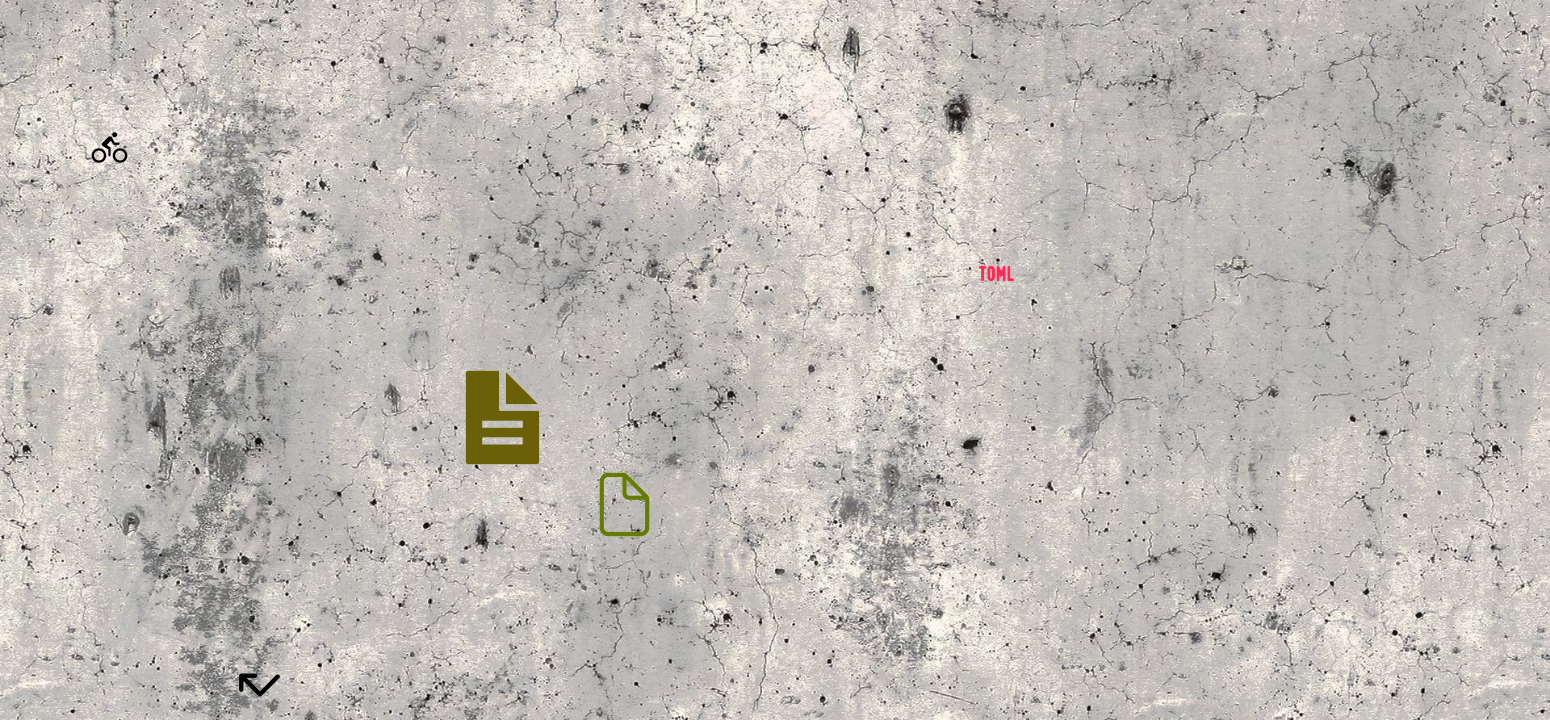  I want to click on indicates a TOML configuration file, so click(996, 273).